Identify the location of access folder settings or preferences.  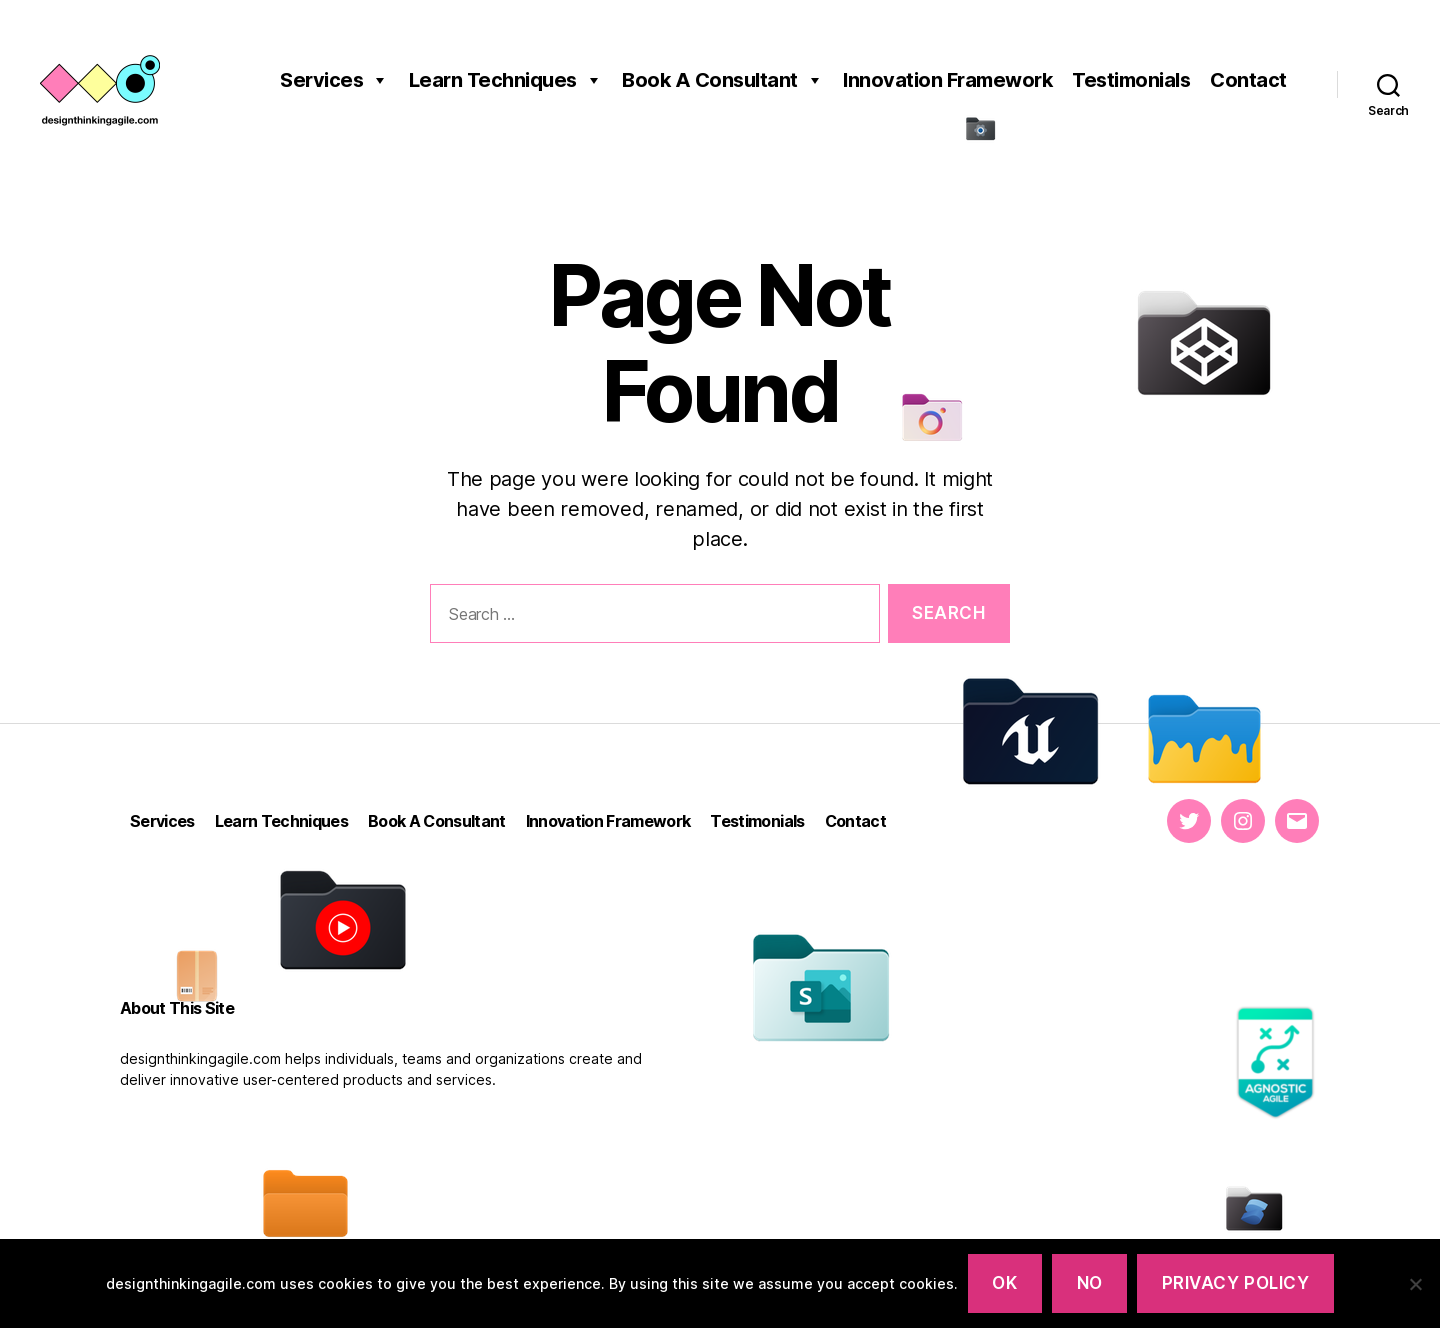
(980, 129).